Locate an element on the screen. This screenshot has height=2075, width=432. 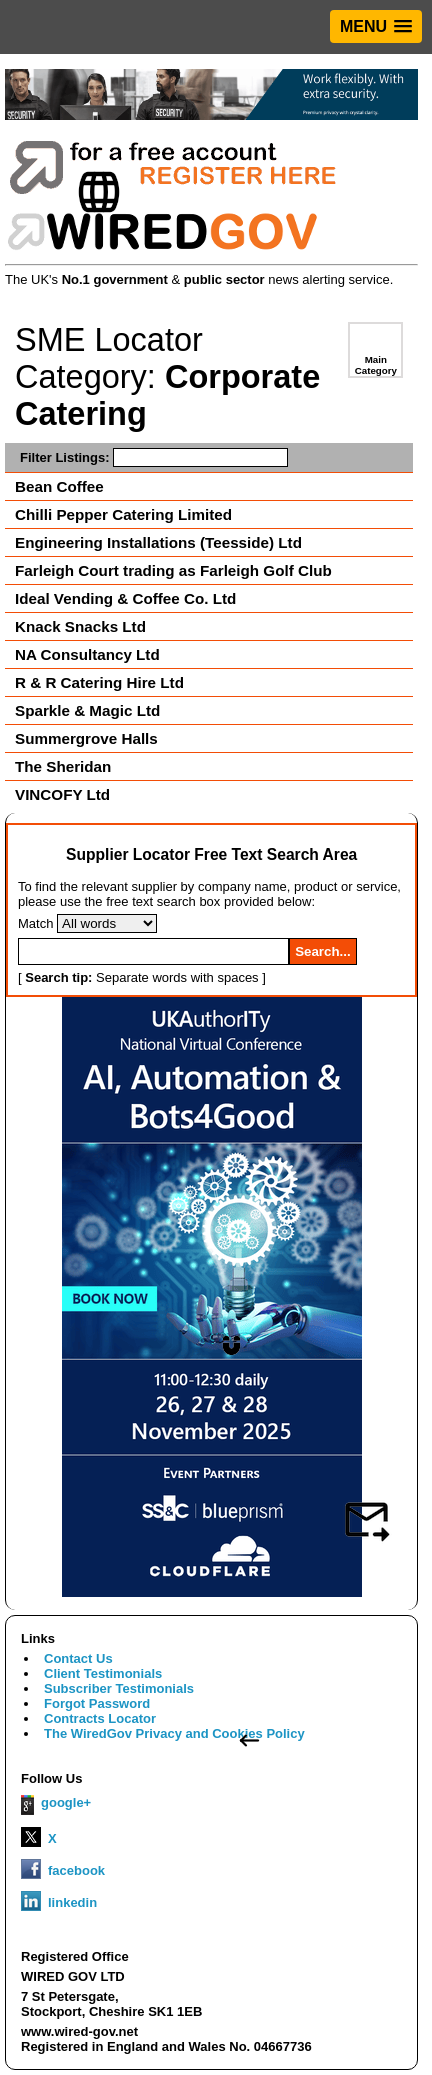
view inventory or storage items is located at coordinates (99, 192).